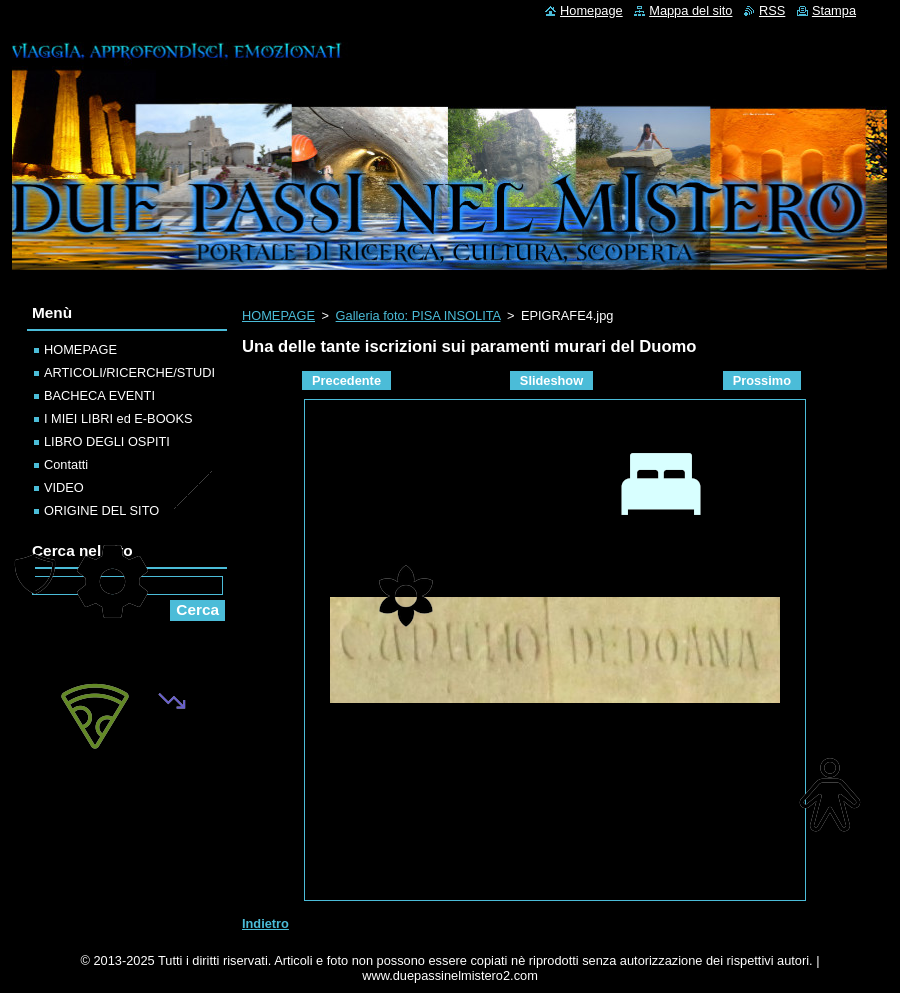  I want to click on browse food or restaurant options, so click(95, 715).